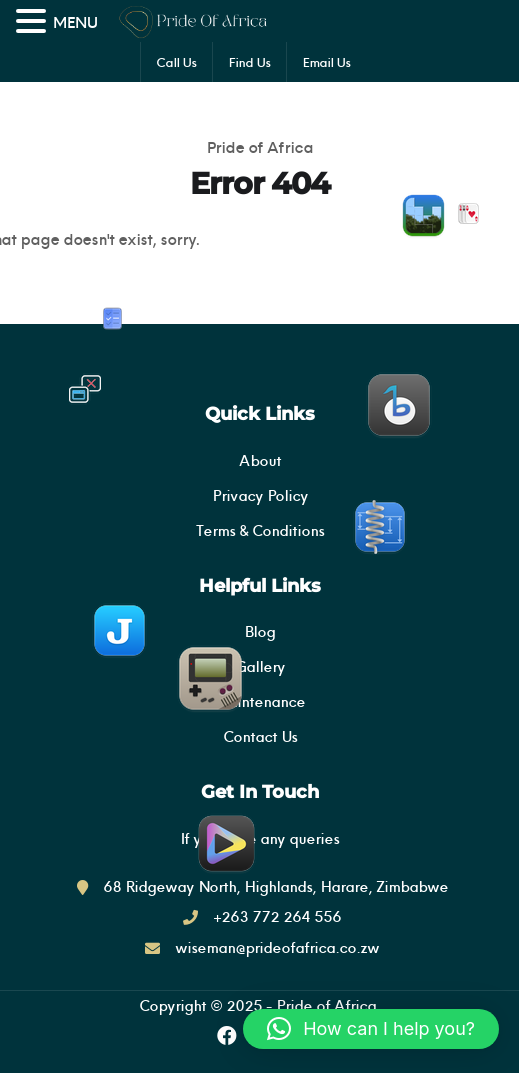 The height and width of the screenshot is (1073, 519). I want to click on close or shut down display, so click(85, 389).